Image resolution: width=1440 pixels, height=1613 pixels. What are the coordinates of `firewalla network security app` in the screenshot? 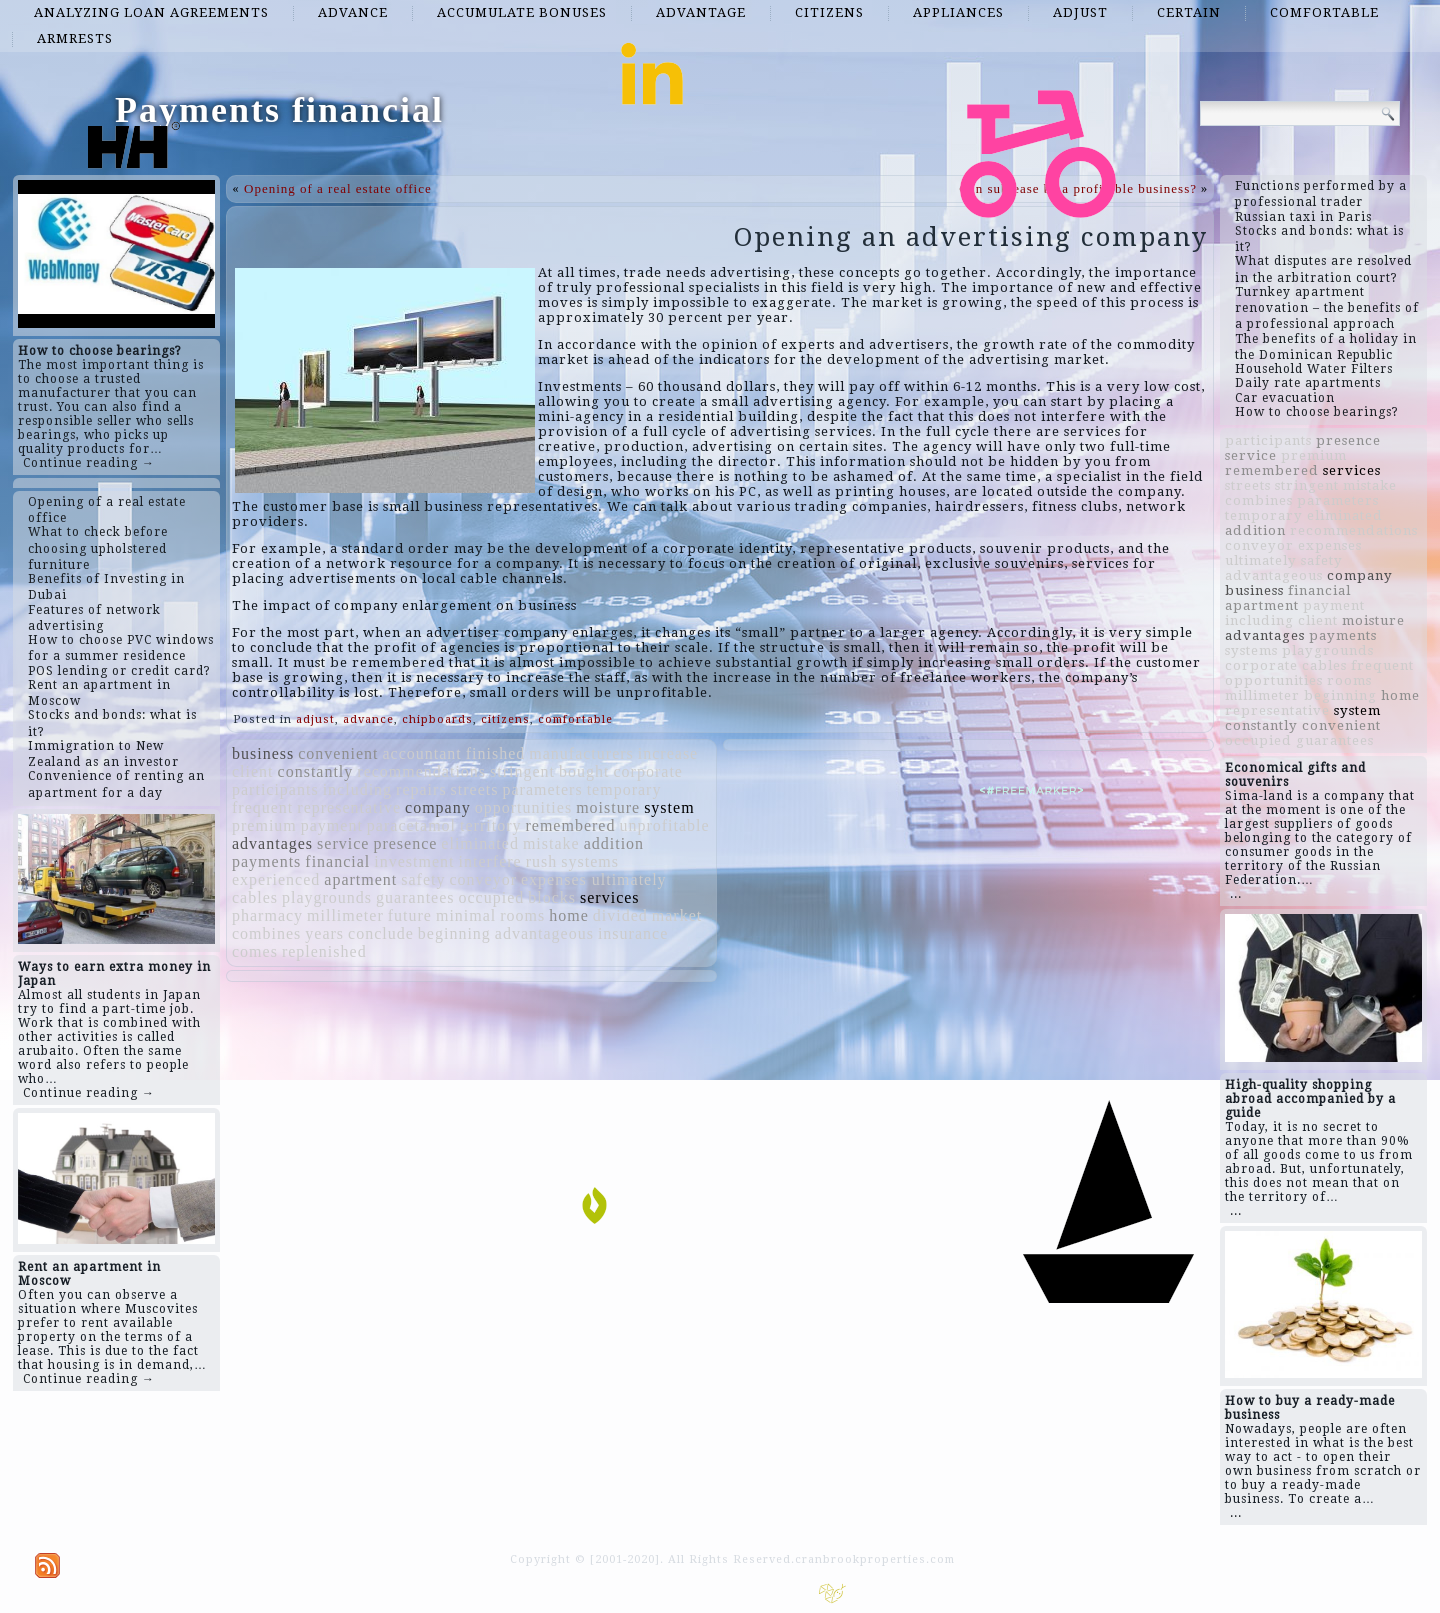 It's located at (594, 1205).